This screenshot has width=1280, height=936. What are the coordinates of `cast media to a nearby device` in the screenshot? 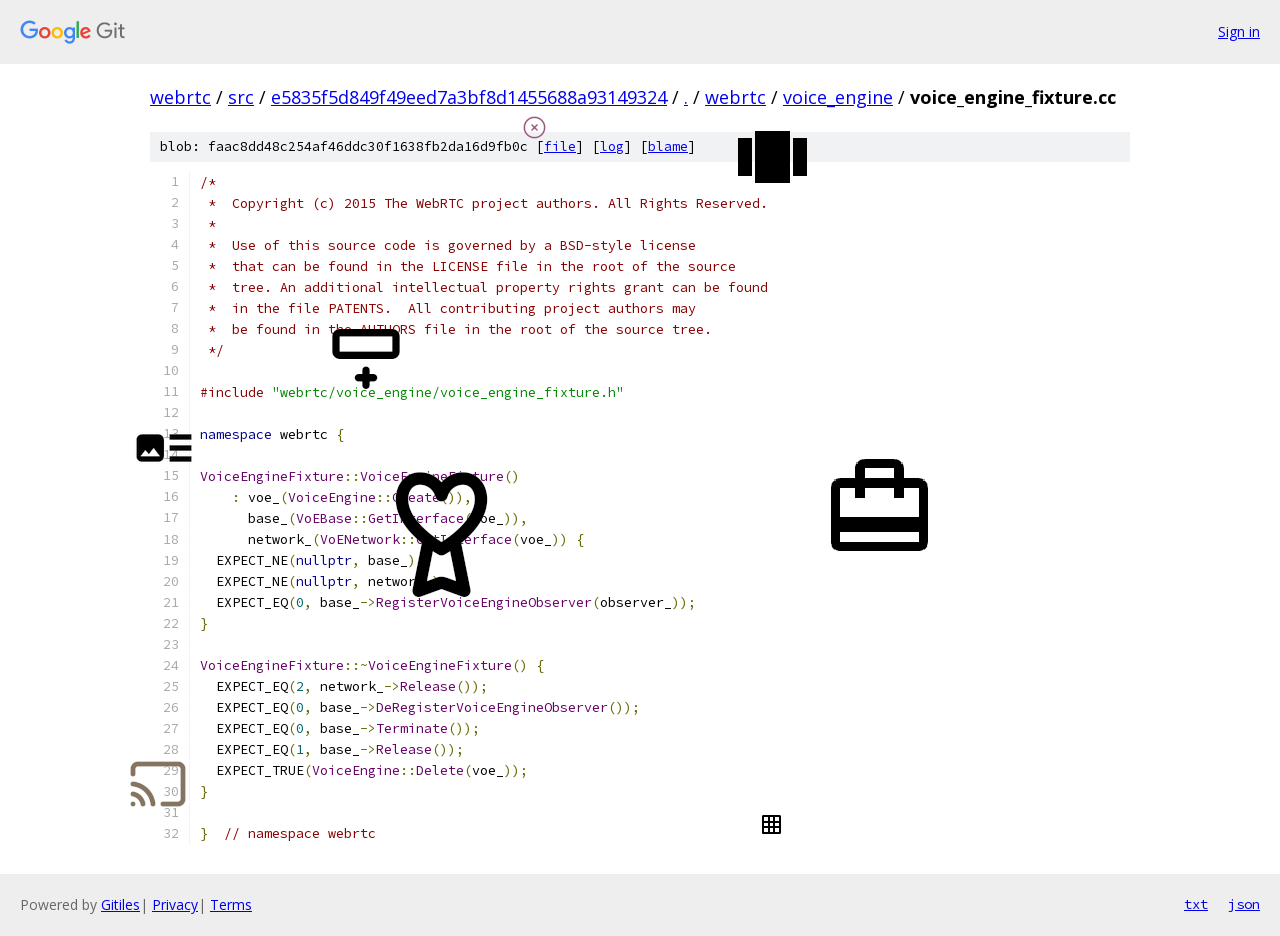 It's located at (158, 784).